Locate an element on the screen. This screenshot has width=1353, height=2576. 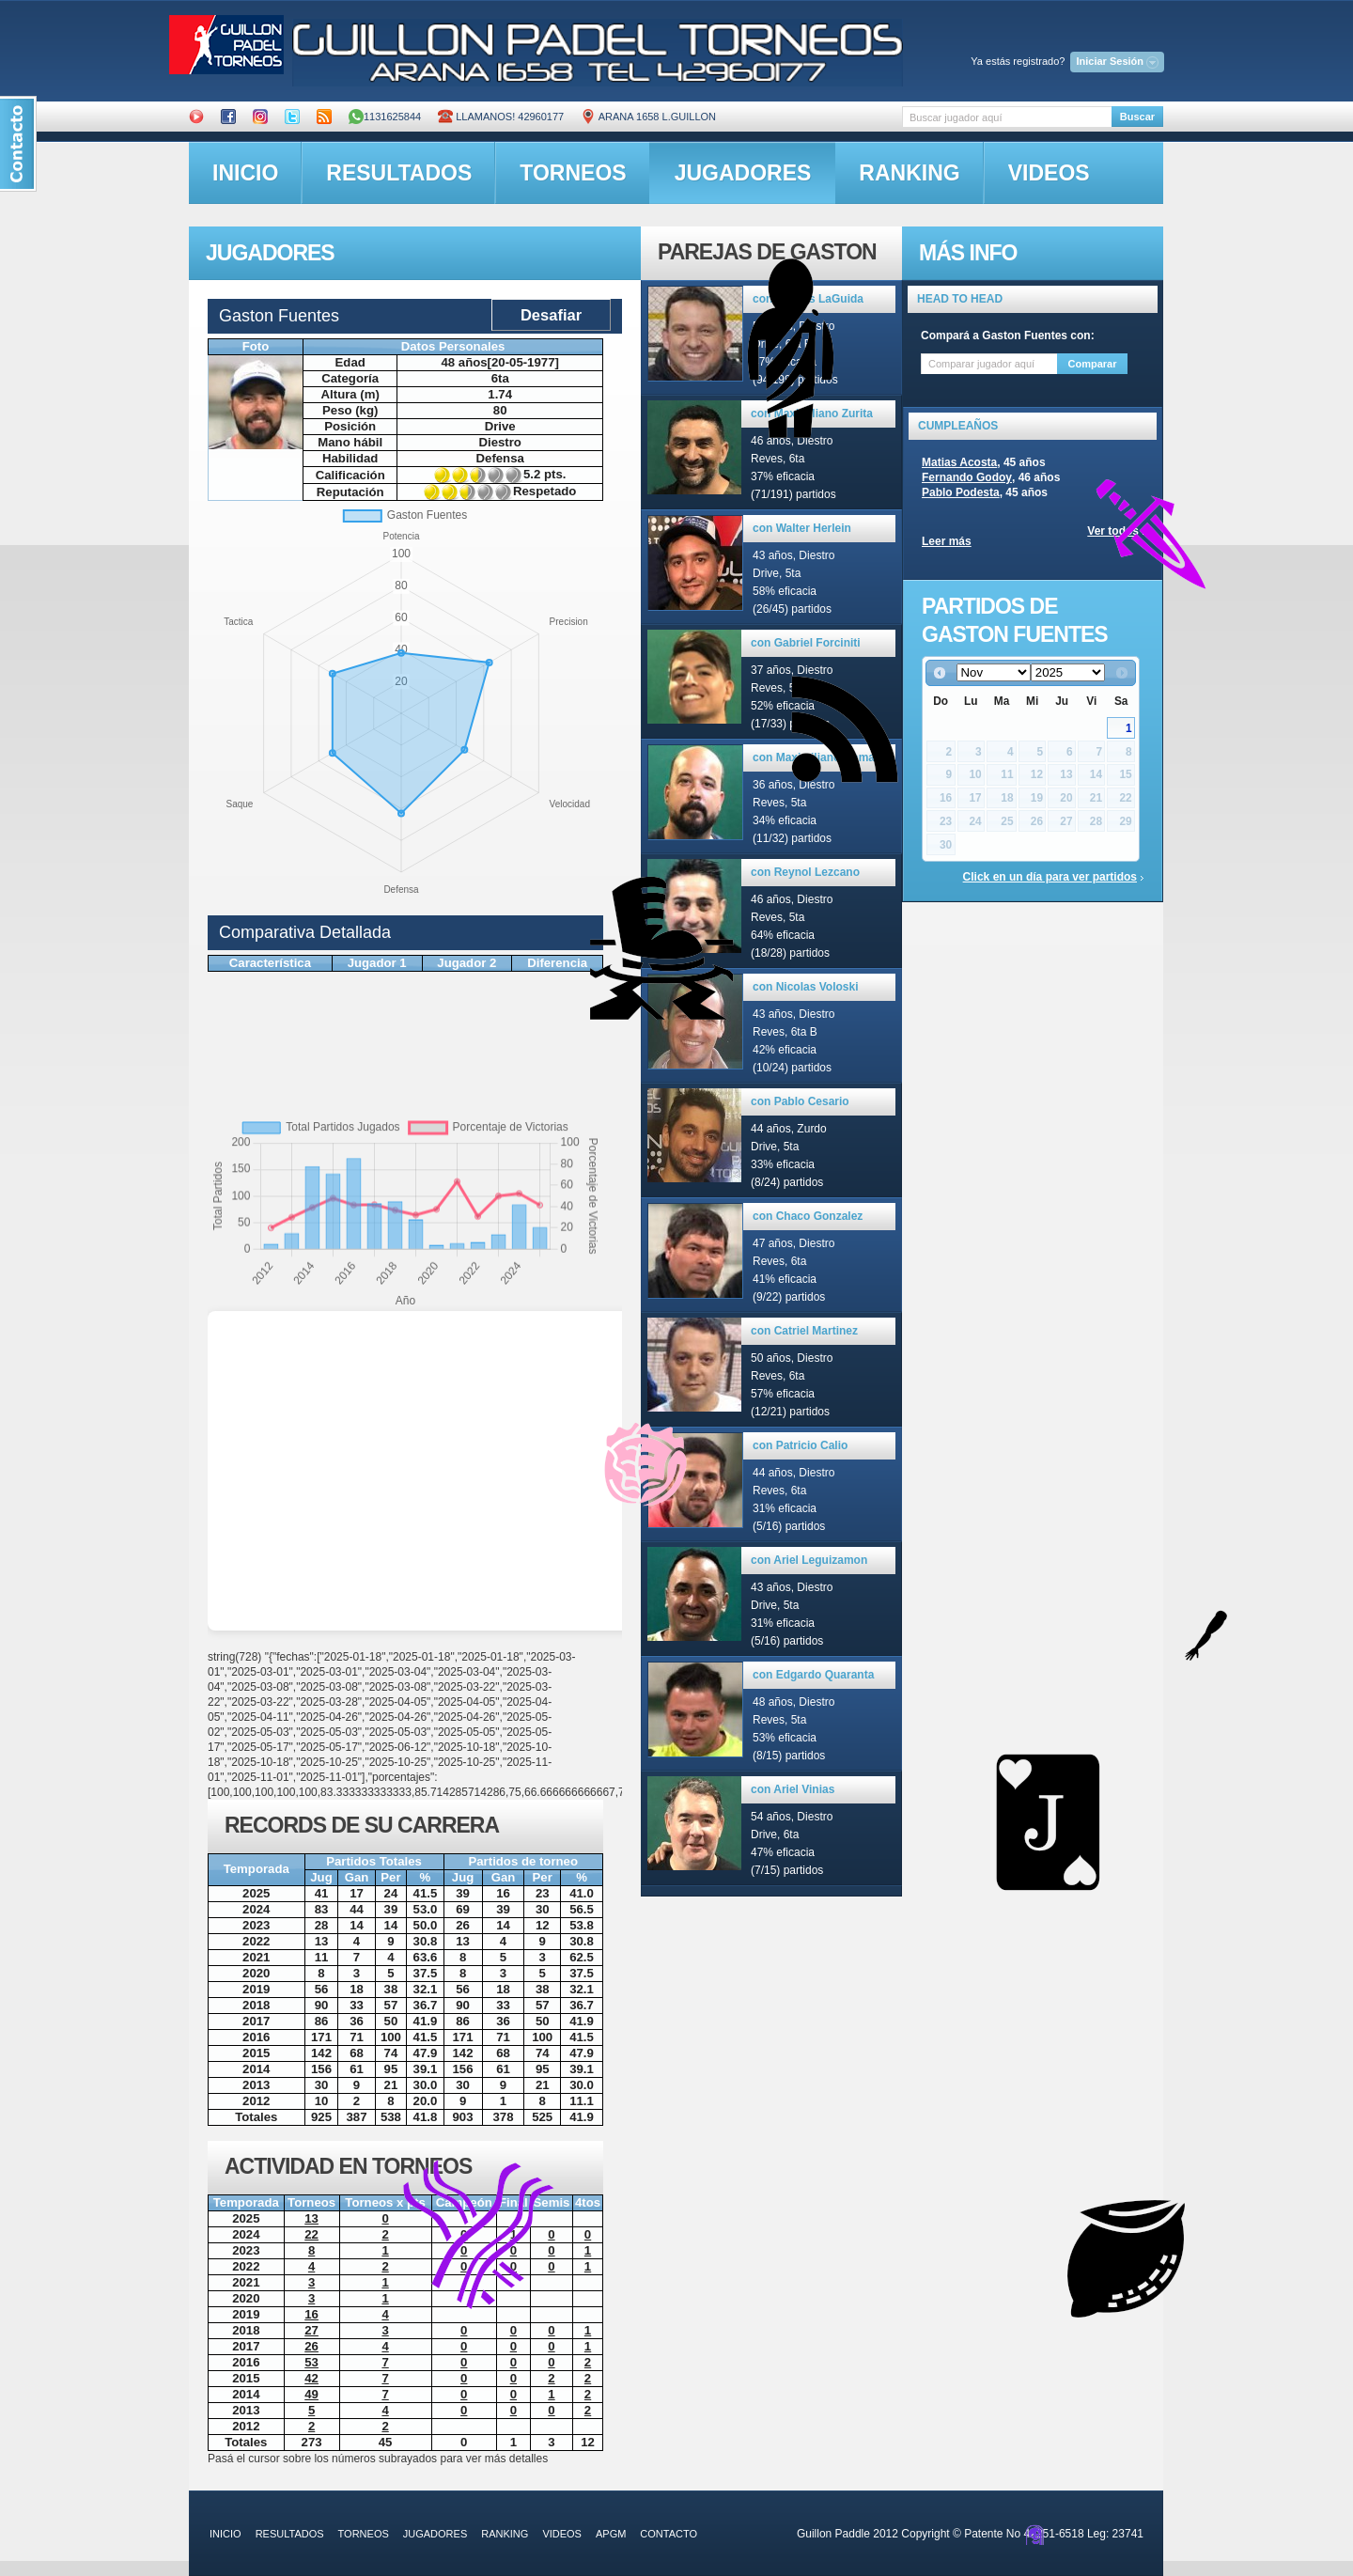
food item indicator in a cooking or recipe game is located at coordinates (478, 2234).